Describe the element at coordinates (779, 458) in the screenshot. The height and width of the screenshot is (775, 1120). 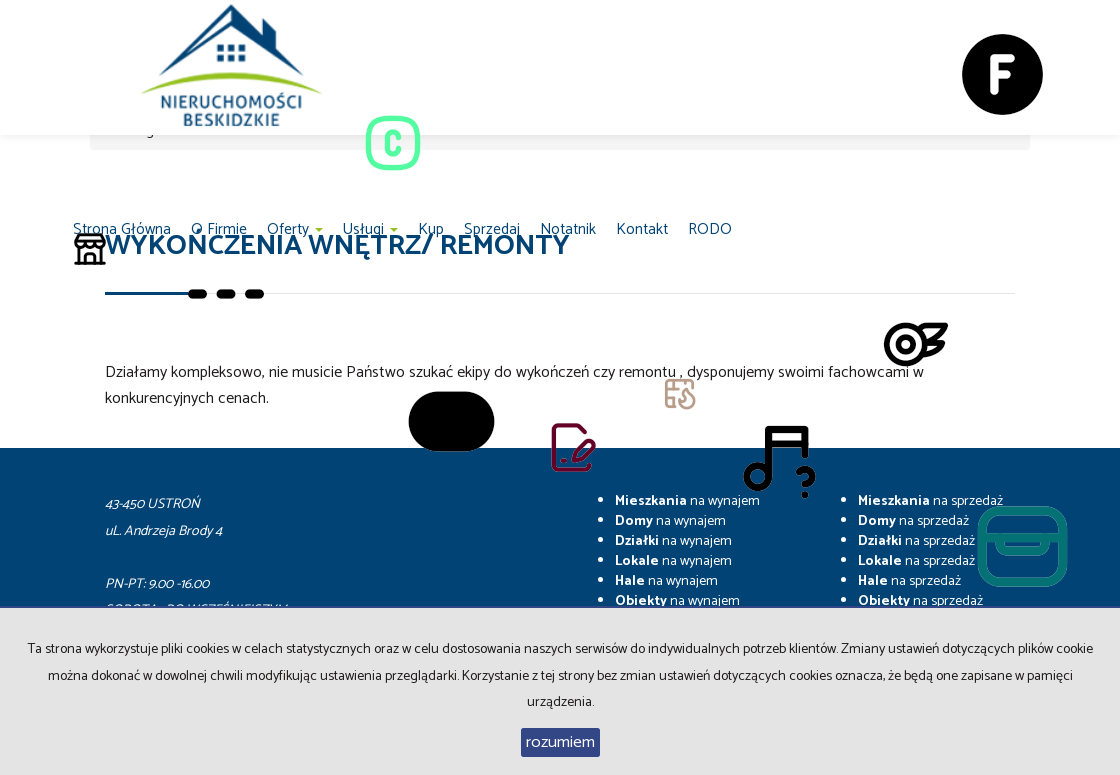
I see `get help identifying a song` at that location.